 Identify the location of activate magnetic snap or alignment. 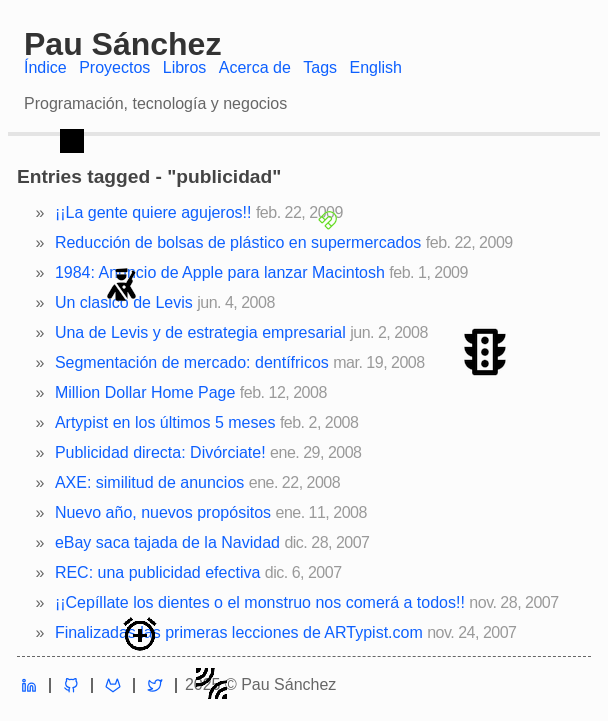
(328, 220).